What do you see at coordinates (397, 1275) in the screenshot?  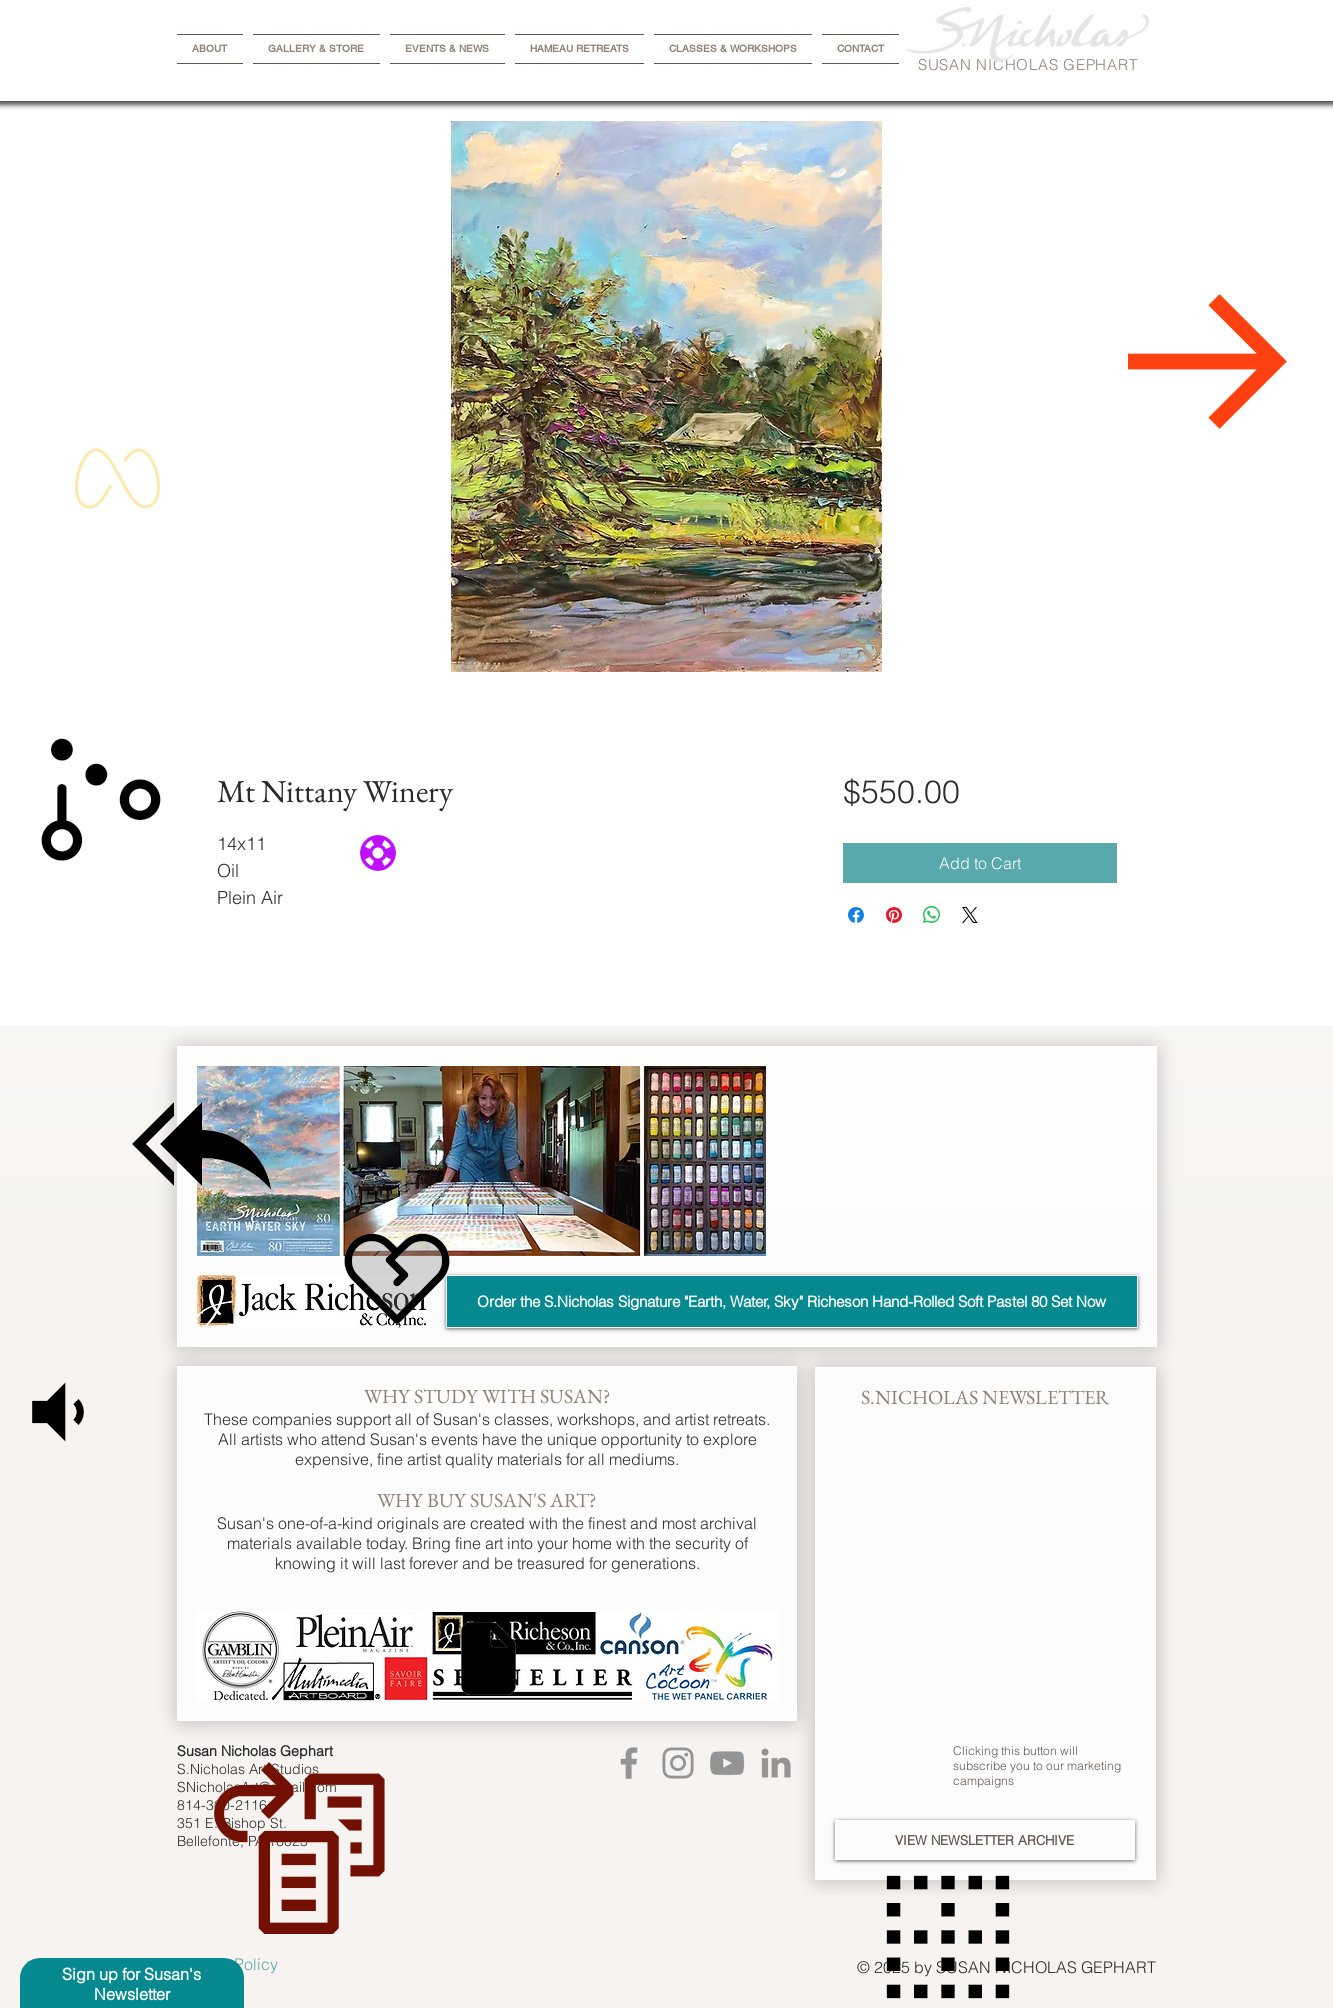 I see `unlike or remove from favorites` at bounding box center [397, 1275].